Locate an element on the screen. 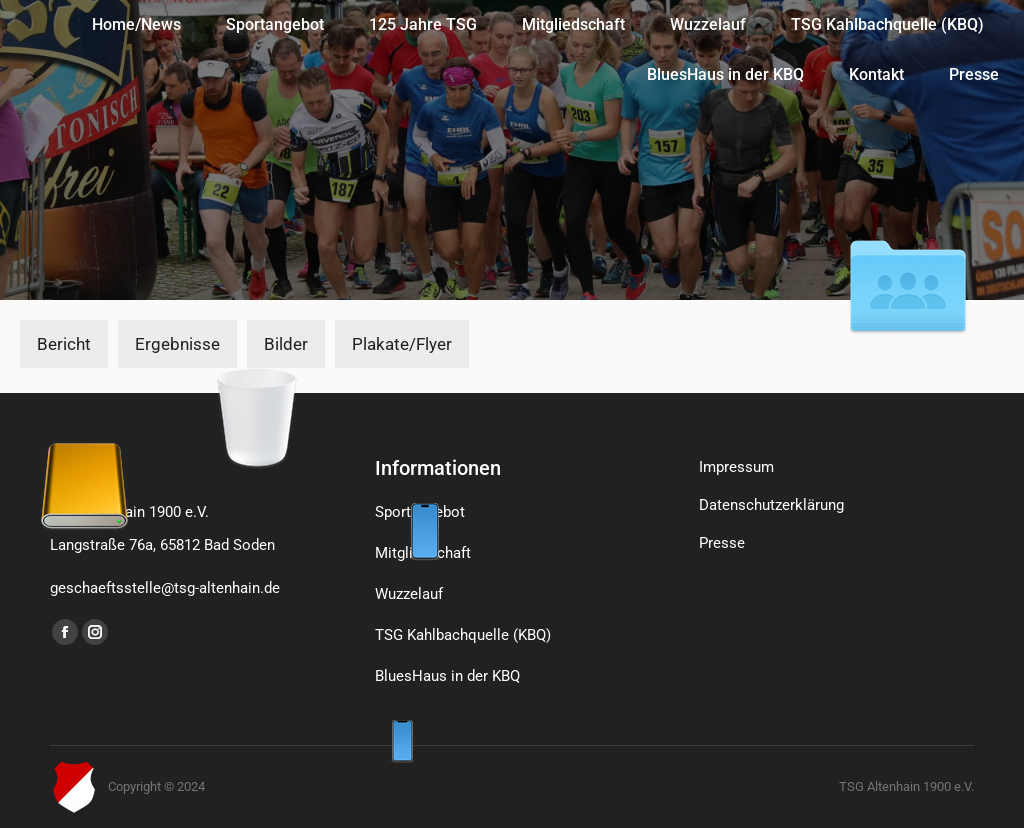 The height and width of the screenshot is (828, 1024). TrashIcon icon is located at coordinates (257, 417).